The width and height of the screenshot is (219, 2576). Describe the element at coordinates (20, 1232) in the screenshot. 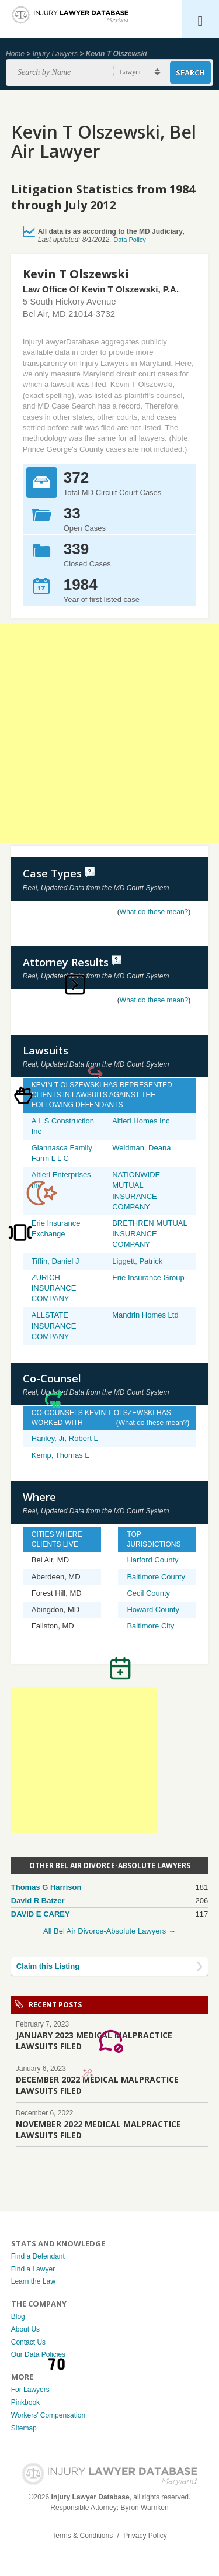

I see `navigate through a horizontal image carousel` at that location.